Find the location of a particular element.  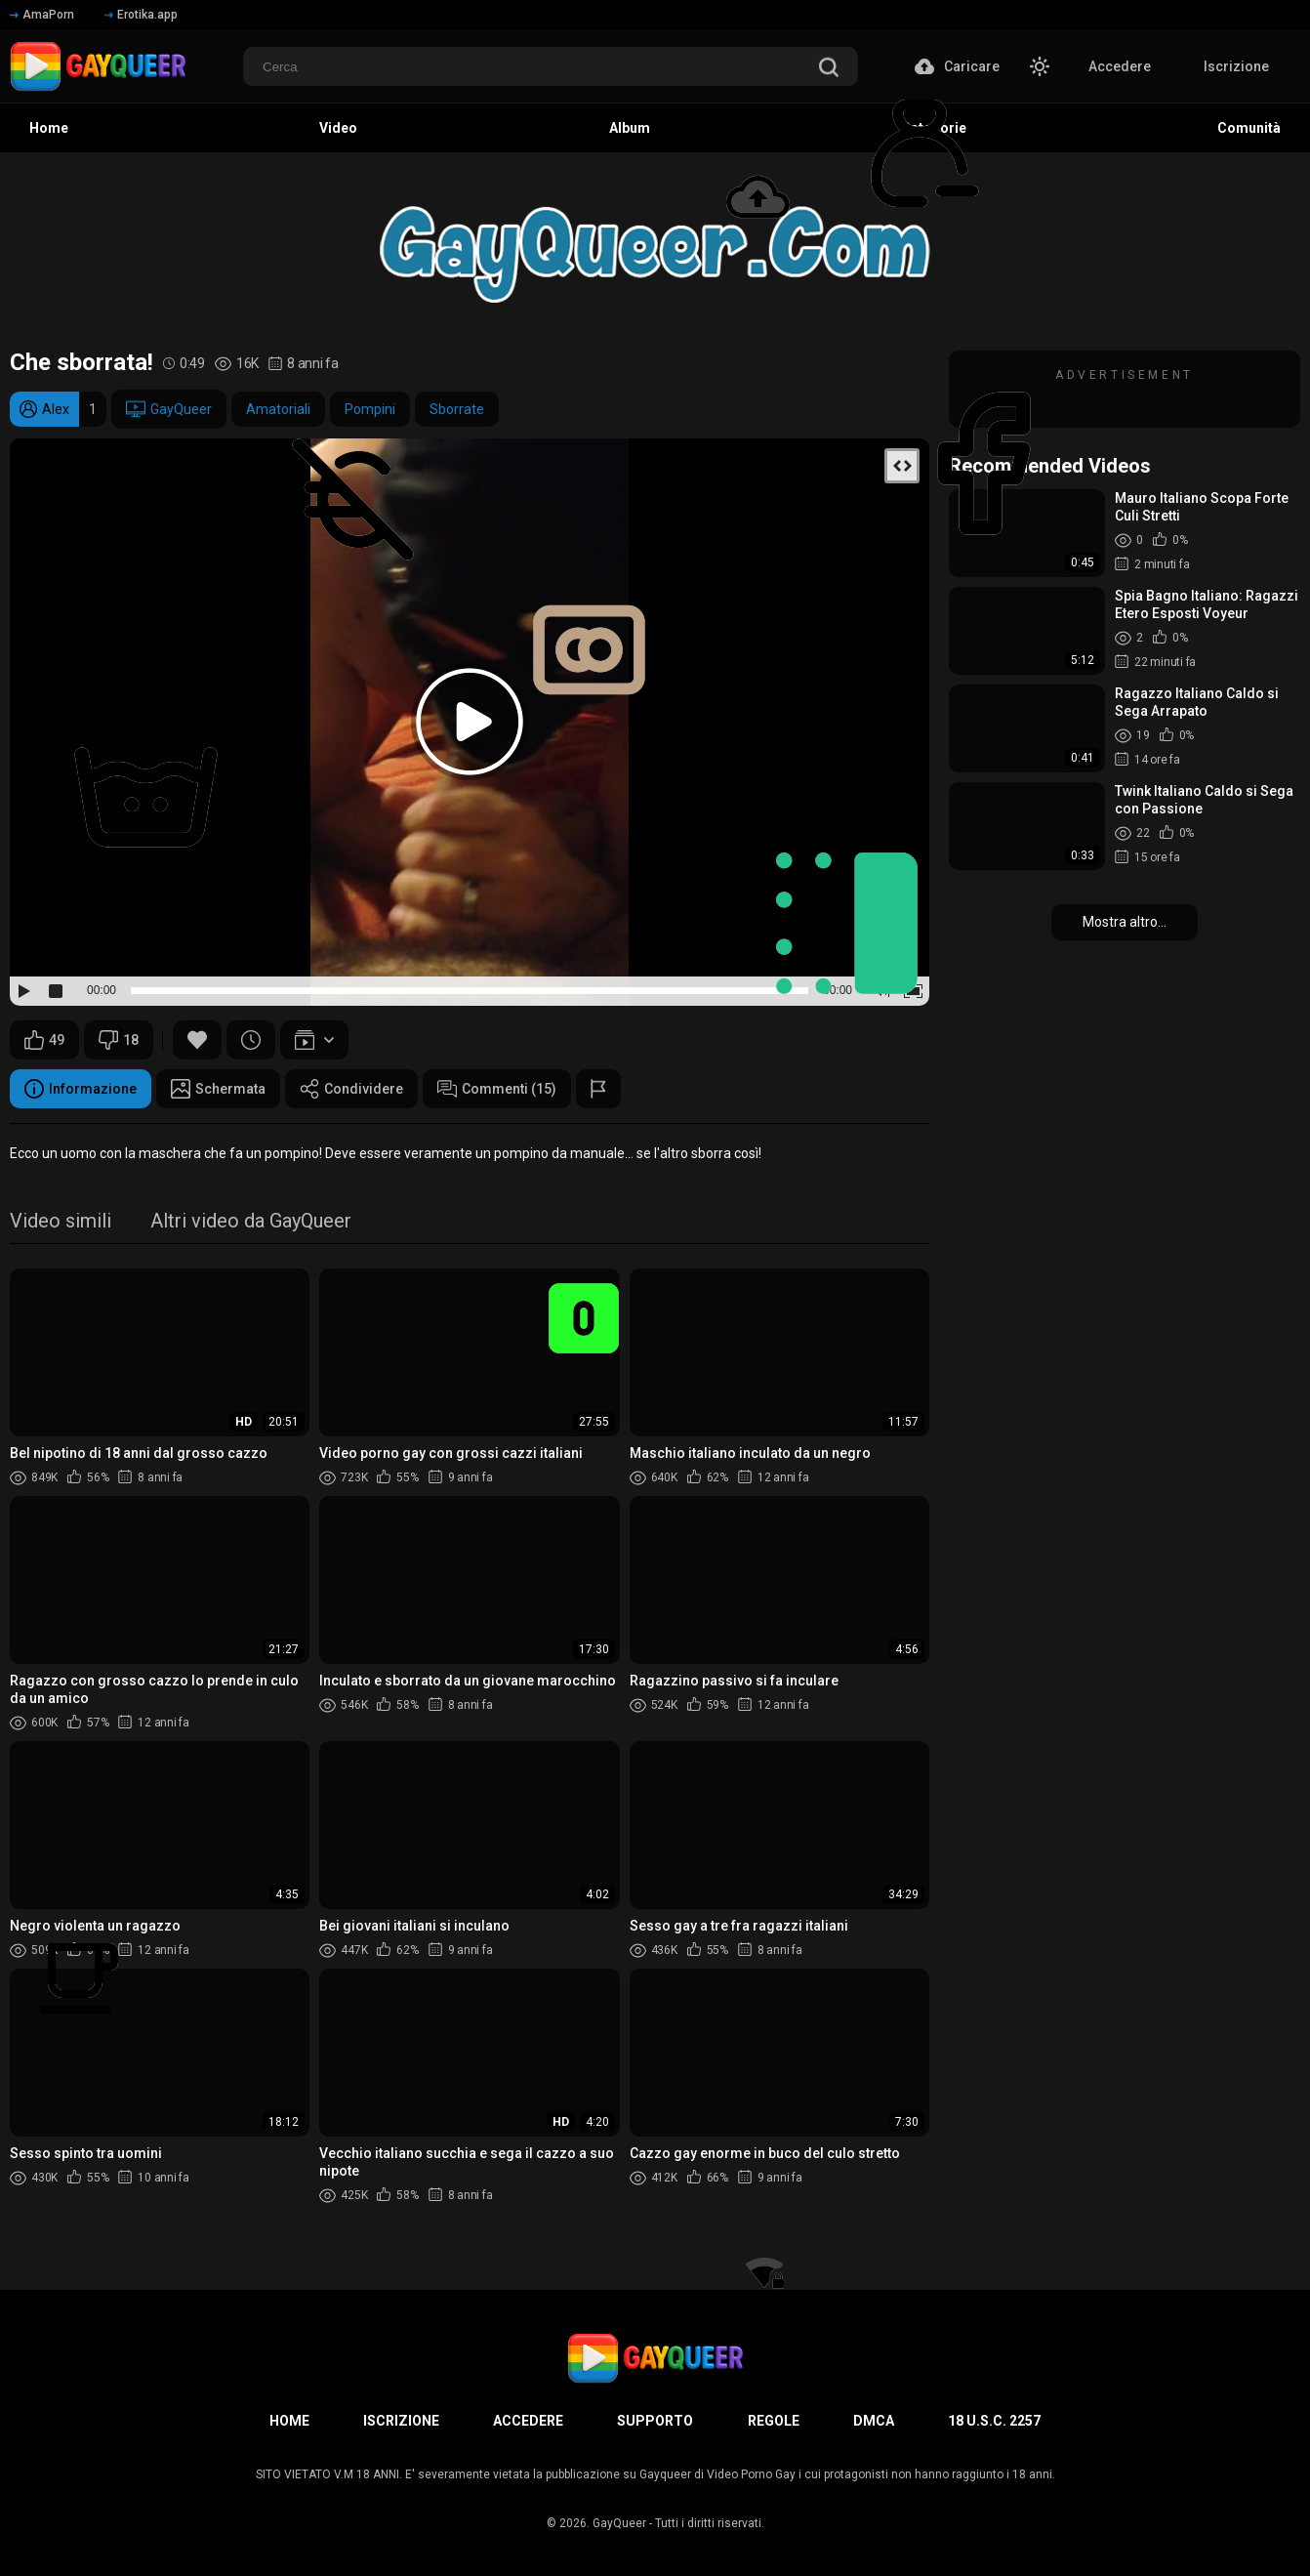

connected to a secure wifi network with good signal strength is located at coordinates (764, 2272).